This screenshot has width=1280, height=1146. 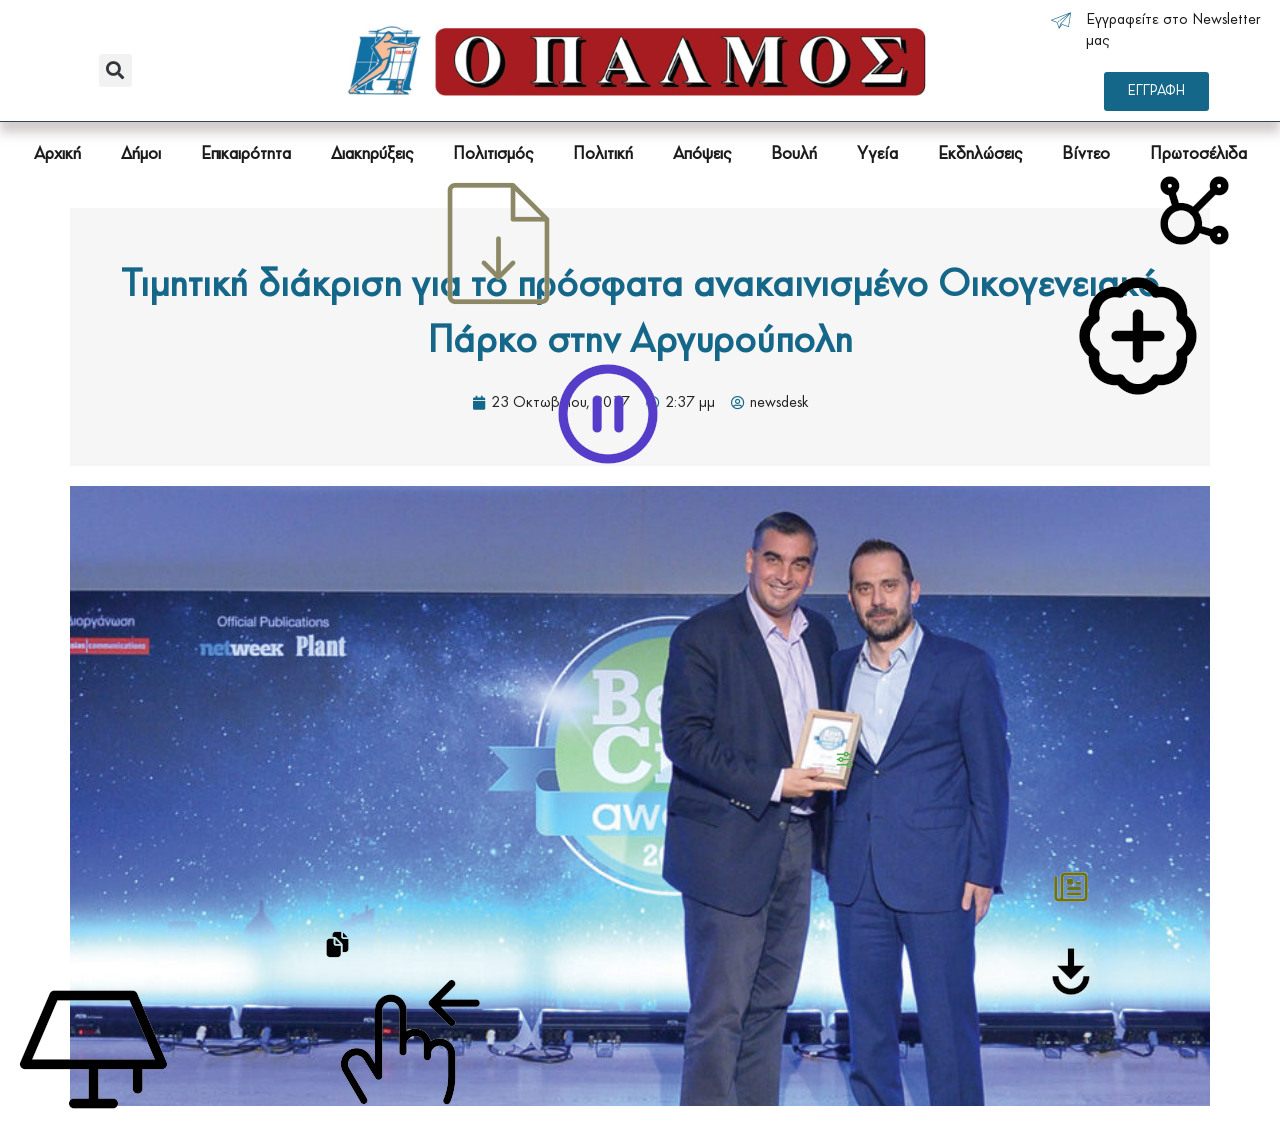 What do you see at coordinates (1071, 887) in the screenshot?
I see `view news or articles` at bounding box center [1071, 887].